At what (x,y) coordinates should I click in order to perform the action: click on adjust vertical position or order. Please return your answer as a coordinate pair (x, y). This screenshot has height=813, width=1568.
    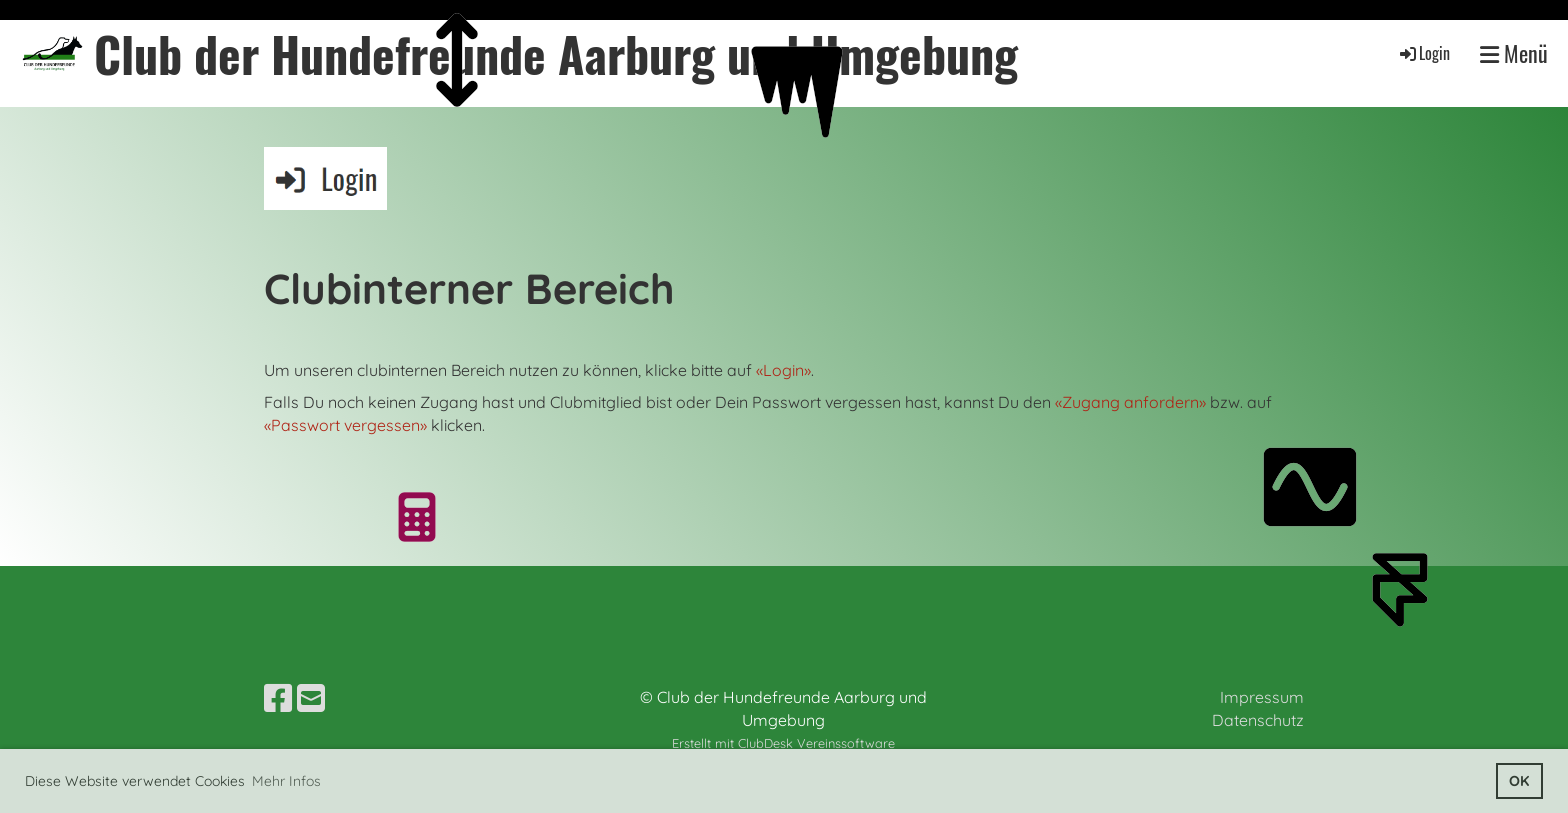
    Looking at the image, I should click on (457, 60).